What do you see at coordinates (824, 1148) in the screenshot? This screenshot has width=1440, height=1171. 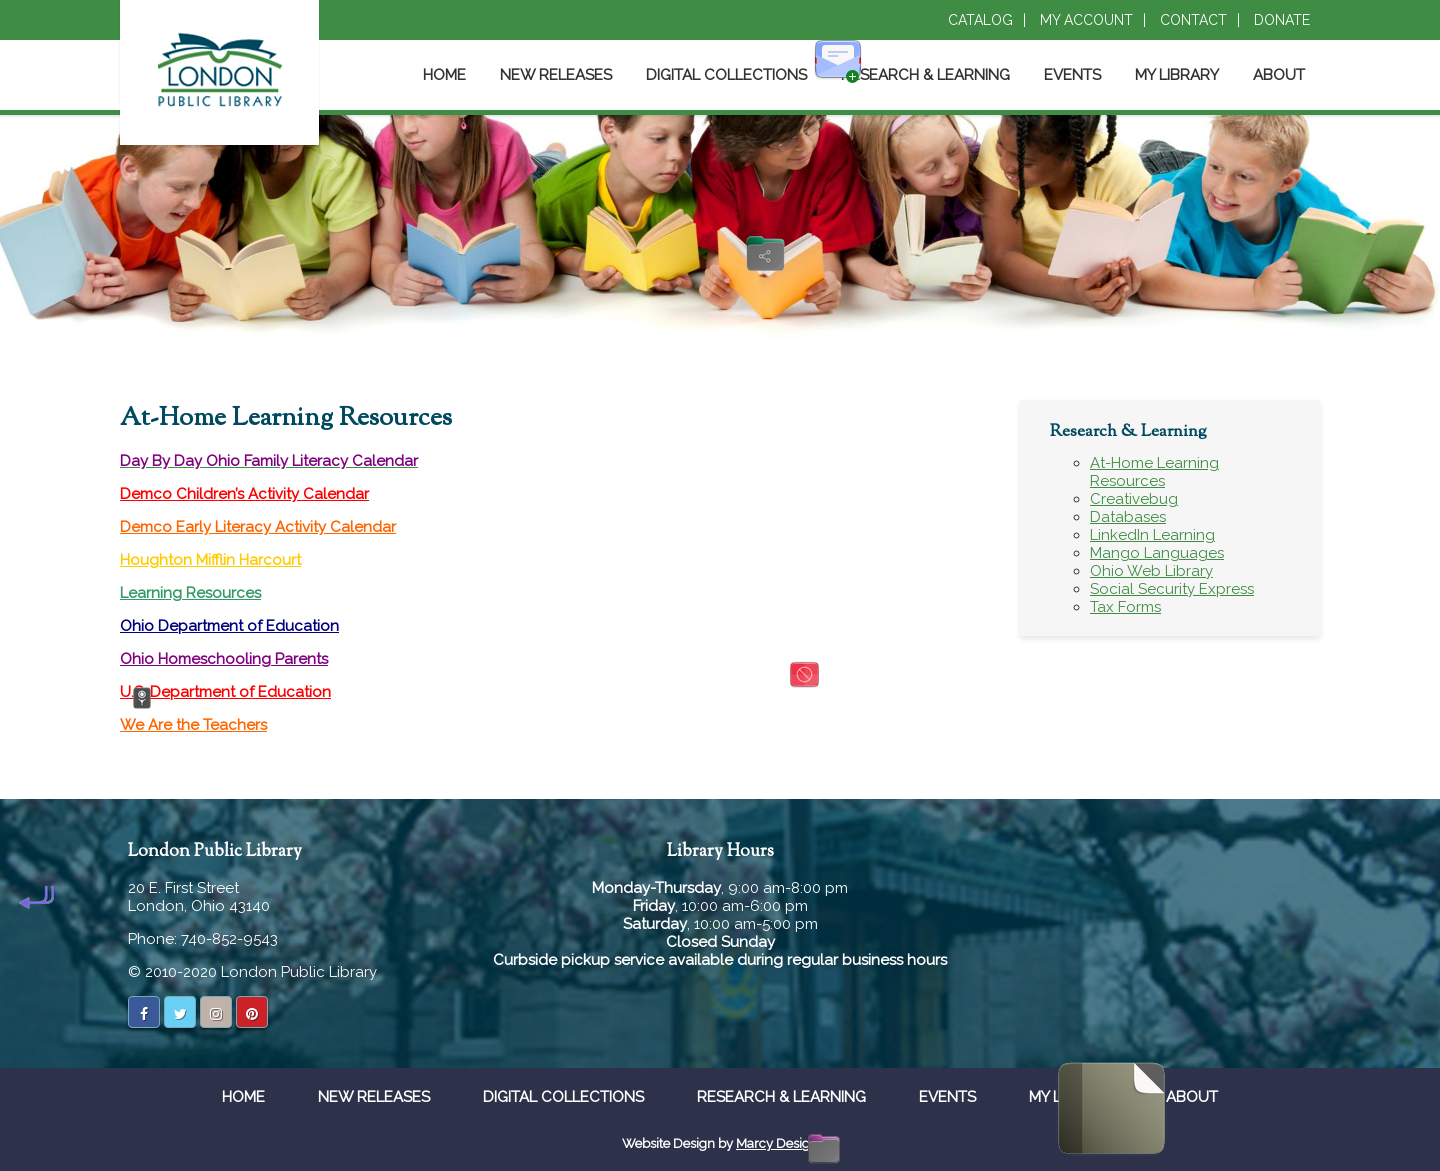 I see `open a folder or directory` at bounding box center [824, 1148].